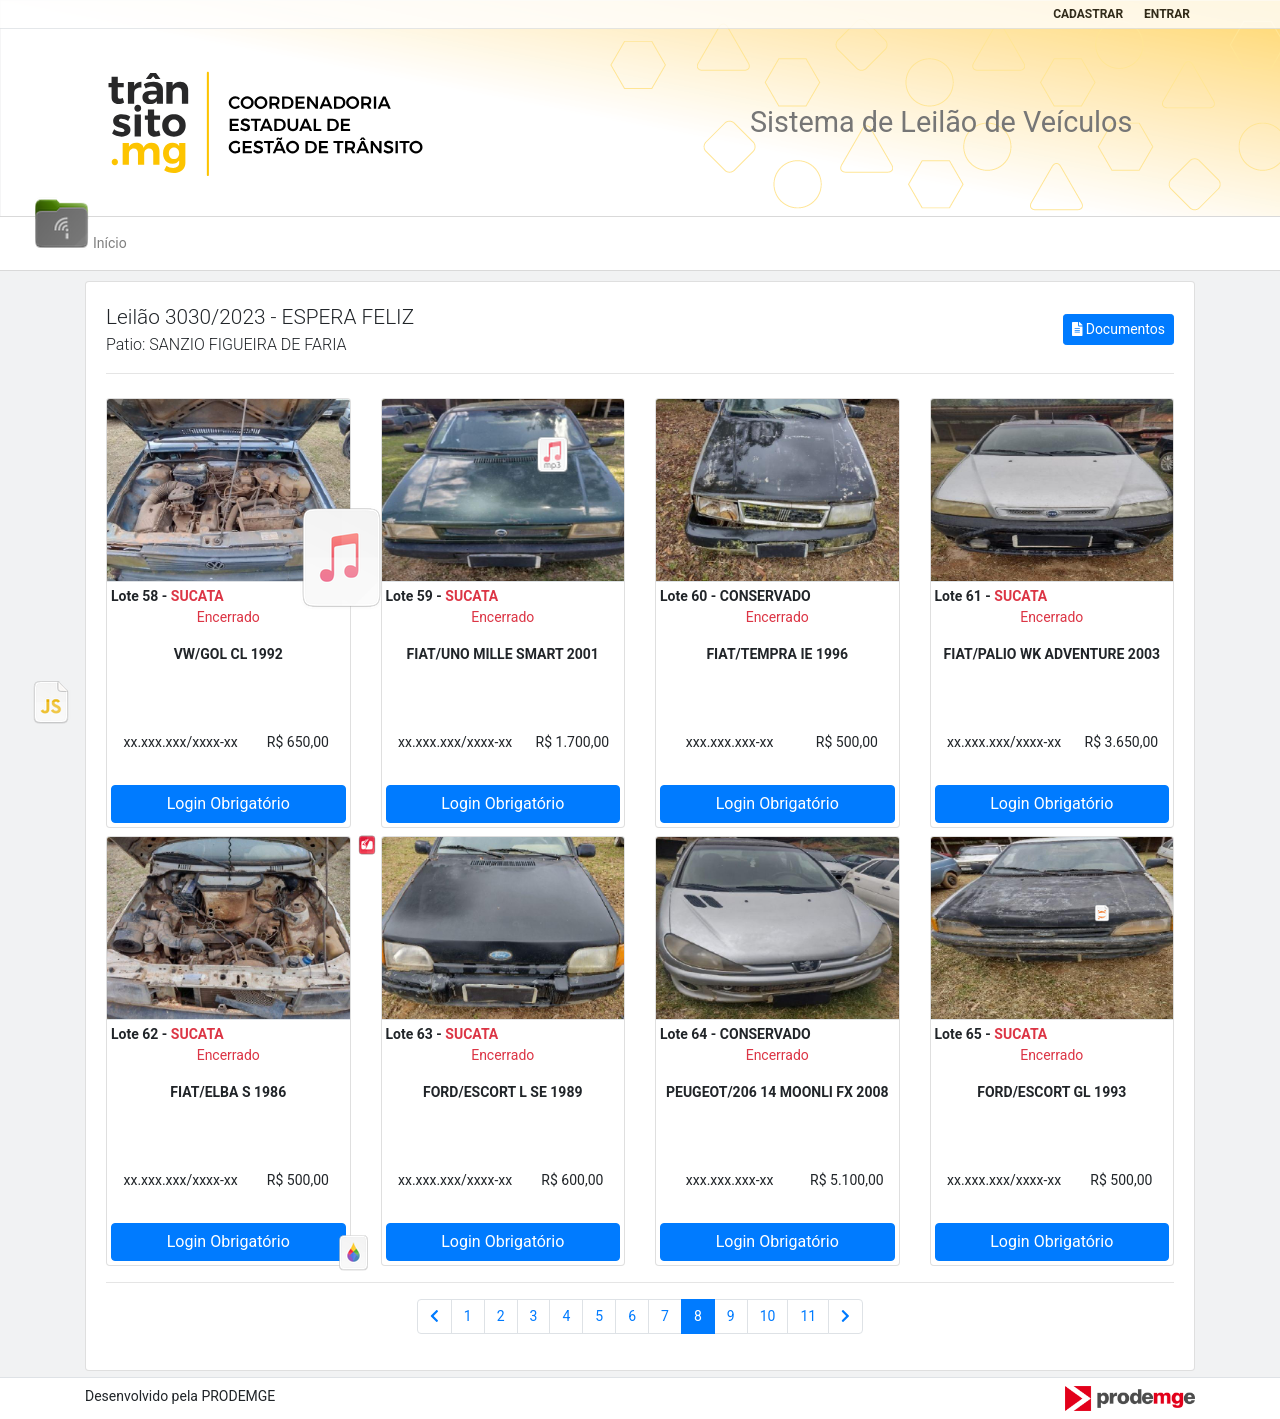 Image resolution: width=1280 pixels, height=1419 pixels. Describe the element at coordinates (51, 702) in the screenshot. I see `indicates a javascript source file` at that location.